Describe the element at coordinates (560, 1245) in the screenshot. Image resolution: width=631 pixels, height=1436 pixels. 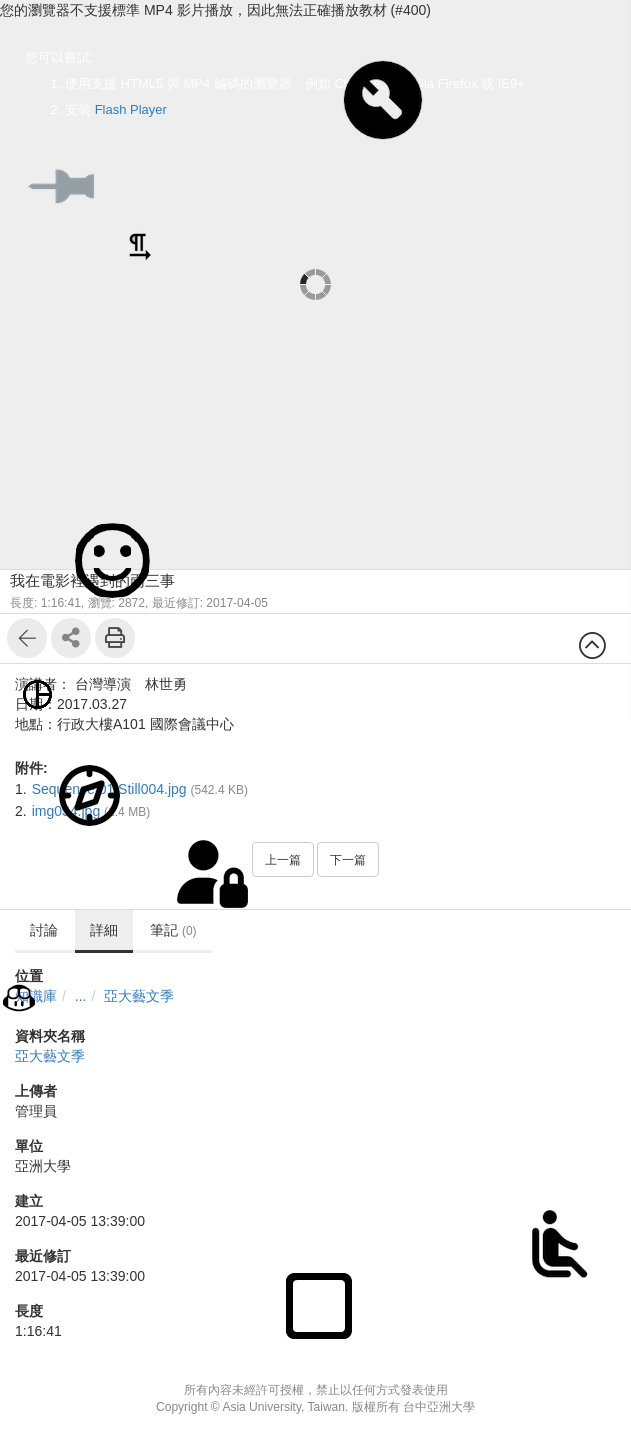
I see `indicates seat recline is available` at that location.